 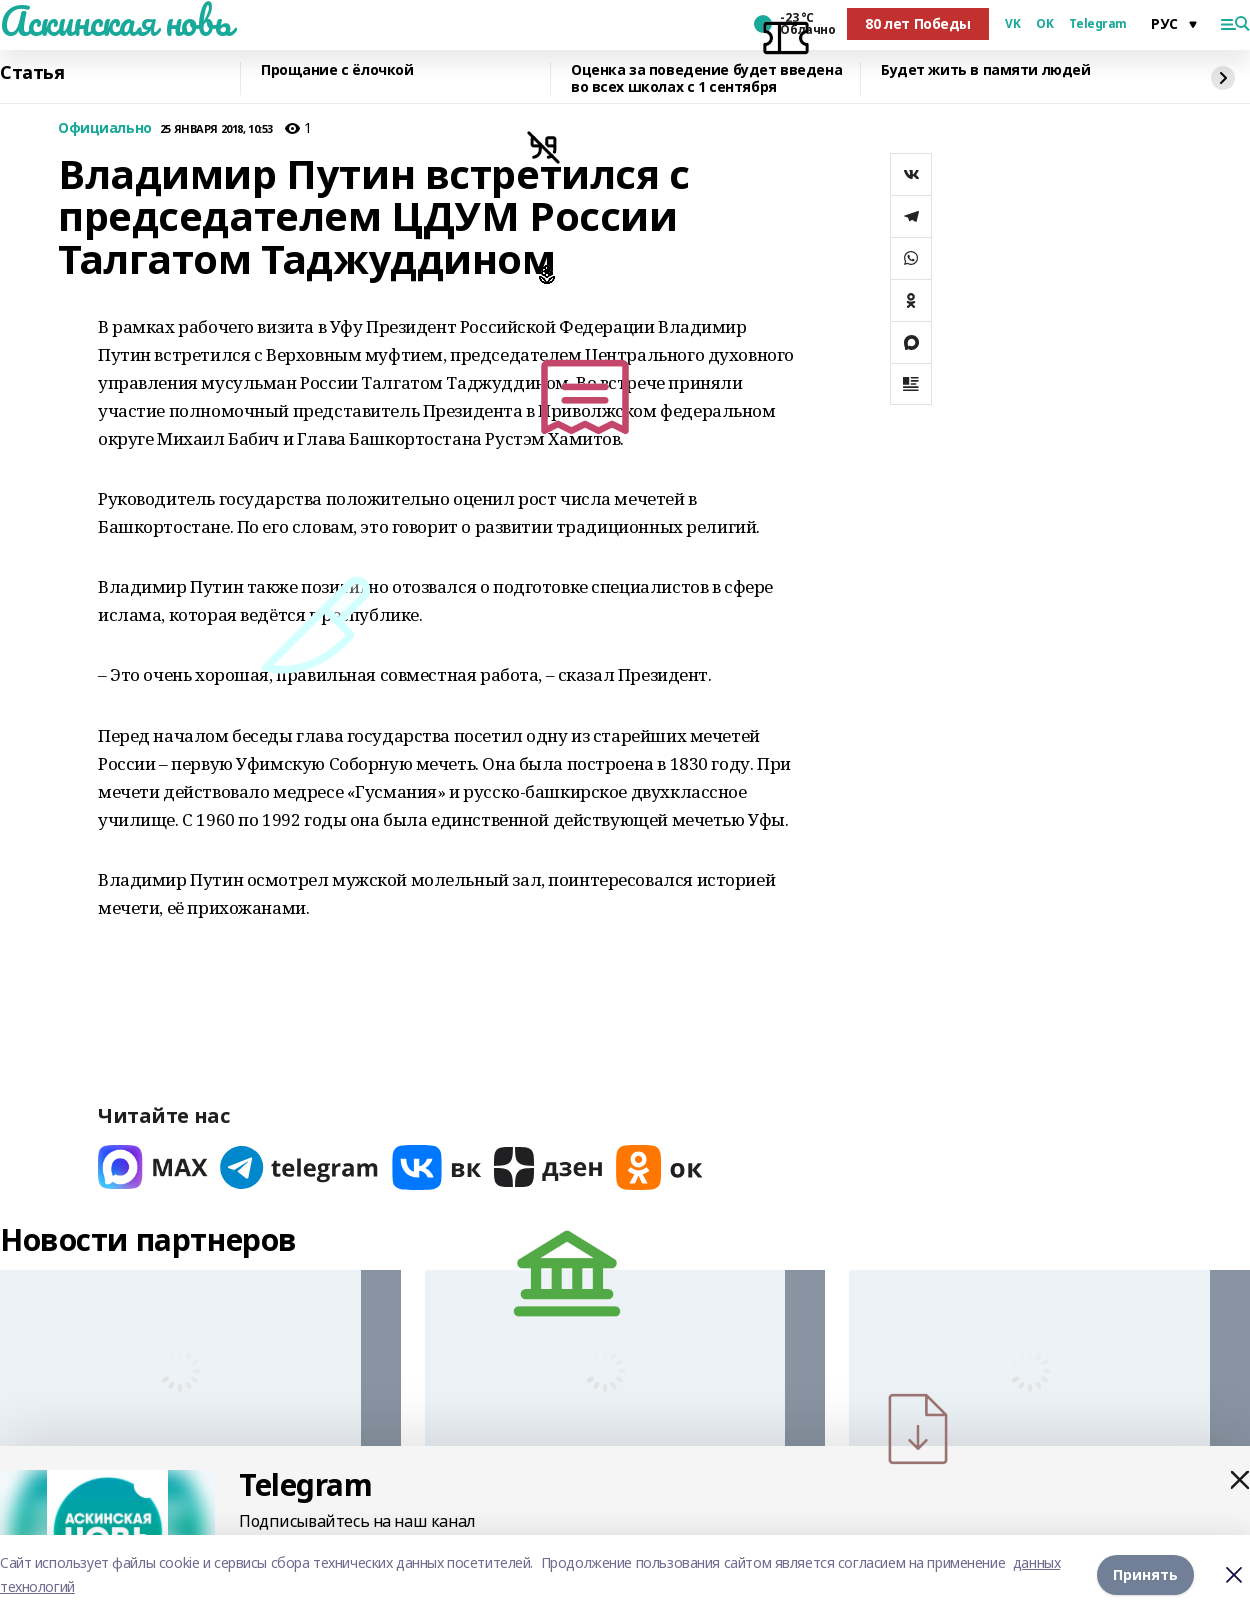 I want to click on find nearby florists or flower shops, so click(x=547, y=275).